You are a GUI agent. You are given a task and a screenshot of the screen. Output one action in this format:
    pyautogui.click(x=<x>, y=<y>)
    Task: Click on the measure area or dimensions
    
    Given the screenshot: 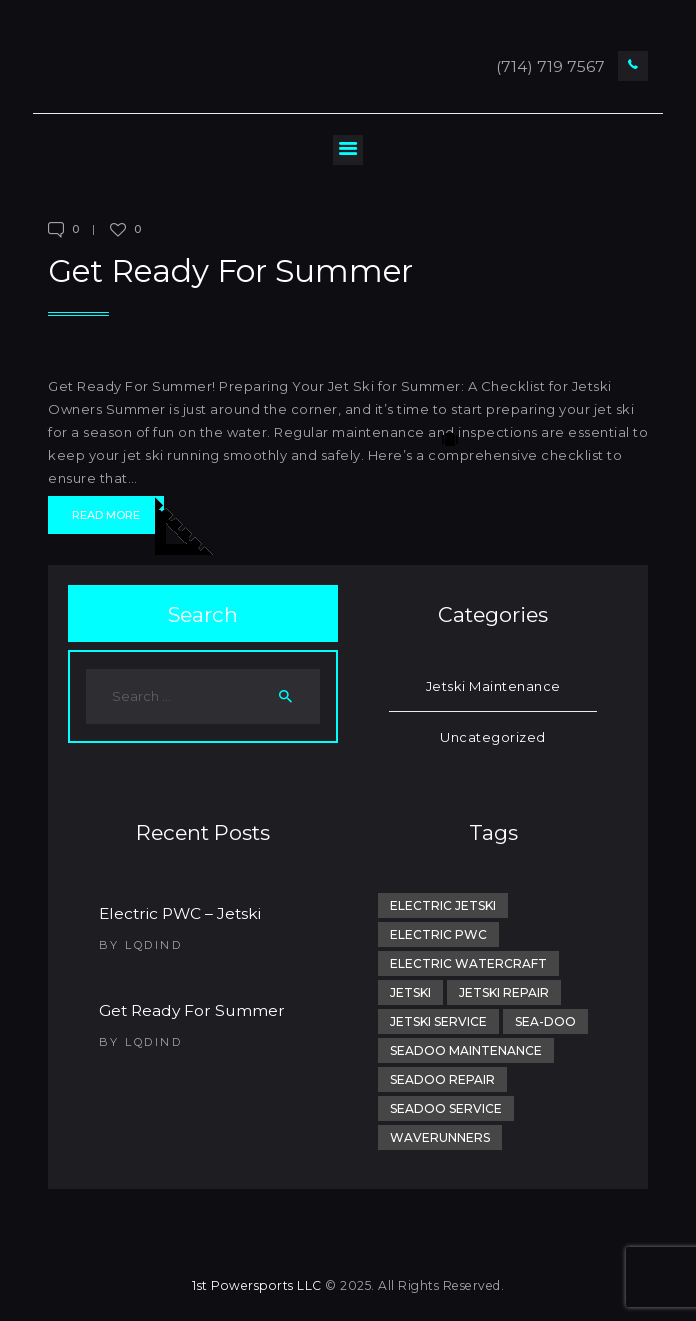 What is the action you would take?
    pyautogui.click(x=184, y=526)
    